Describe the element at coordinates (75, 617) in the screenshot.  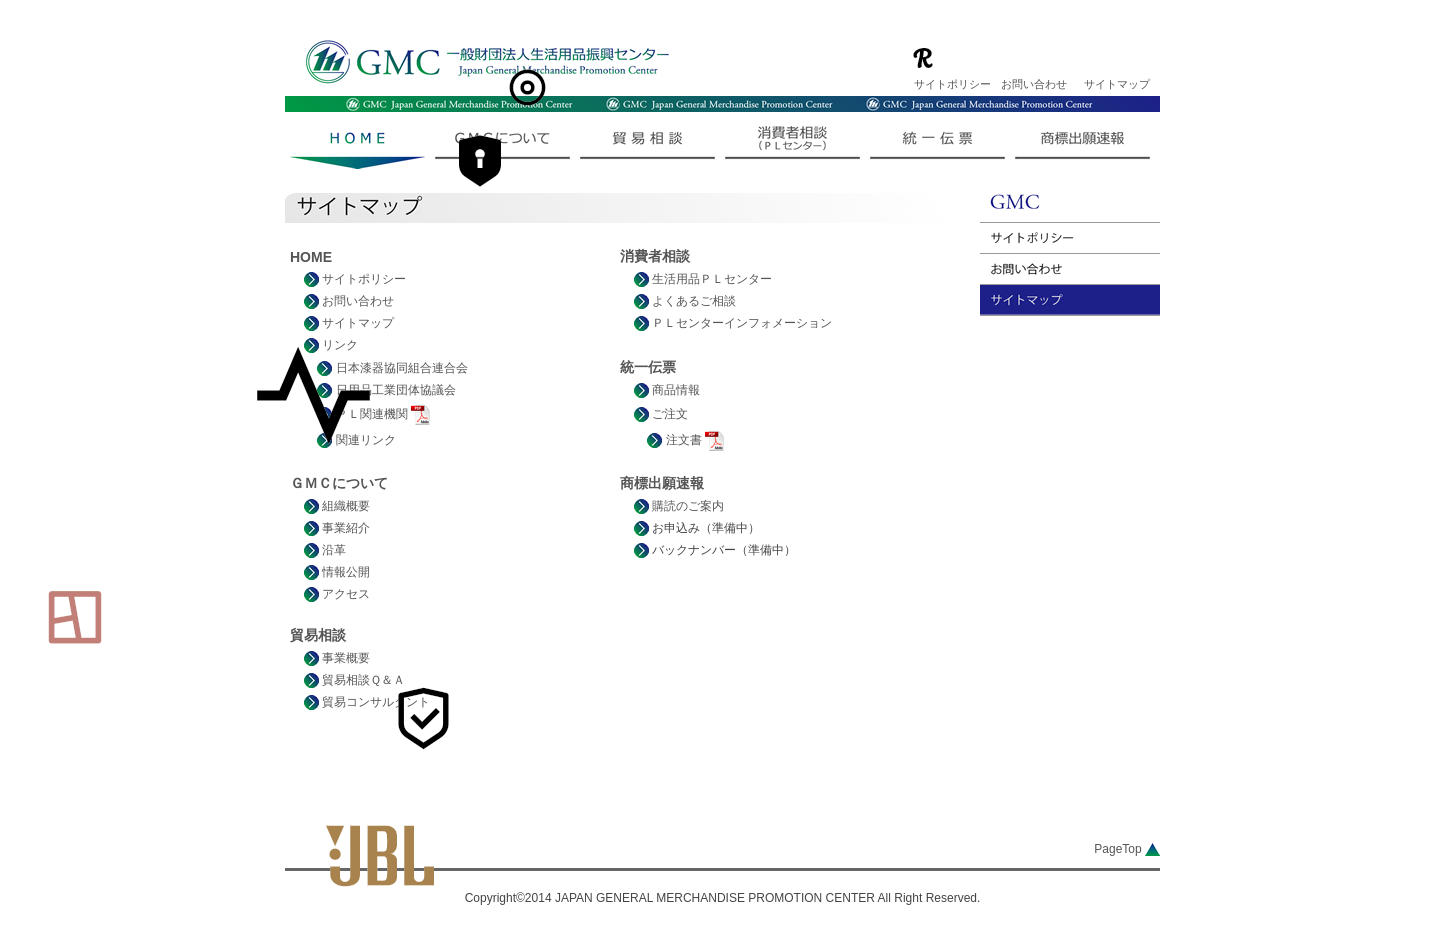
I see `create a photo collage` at that location.